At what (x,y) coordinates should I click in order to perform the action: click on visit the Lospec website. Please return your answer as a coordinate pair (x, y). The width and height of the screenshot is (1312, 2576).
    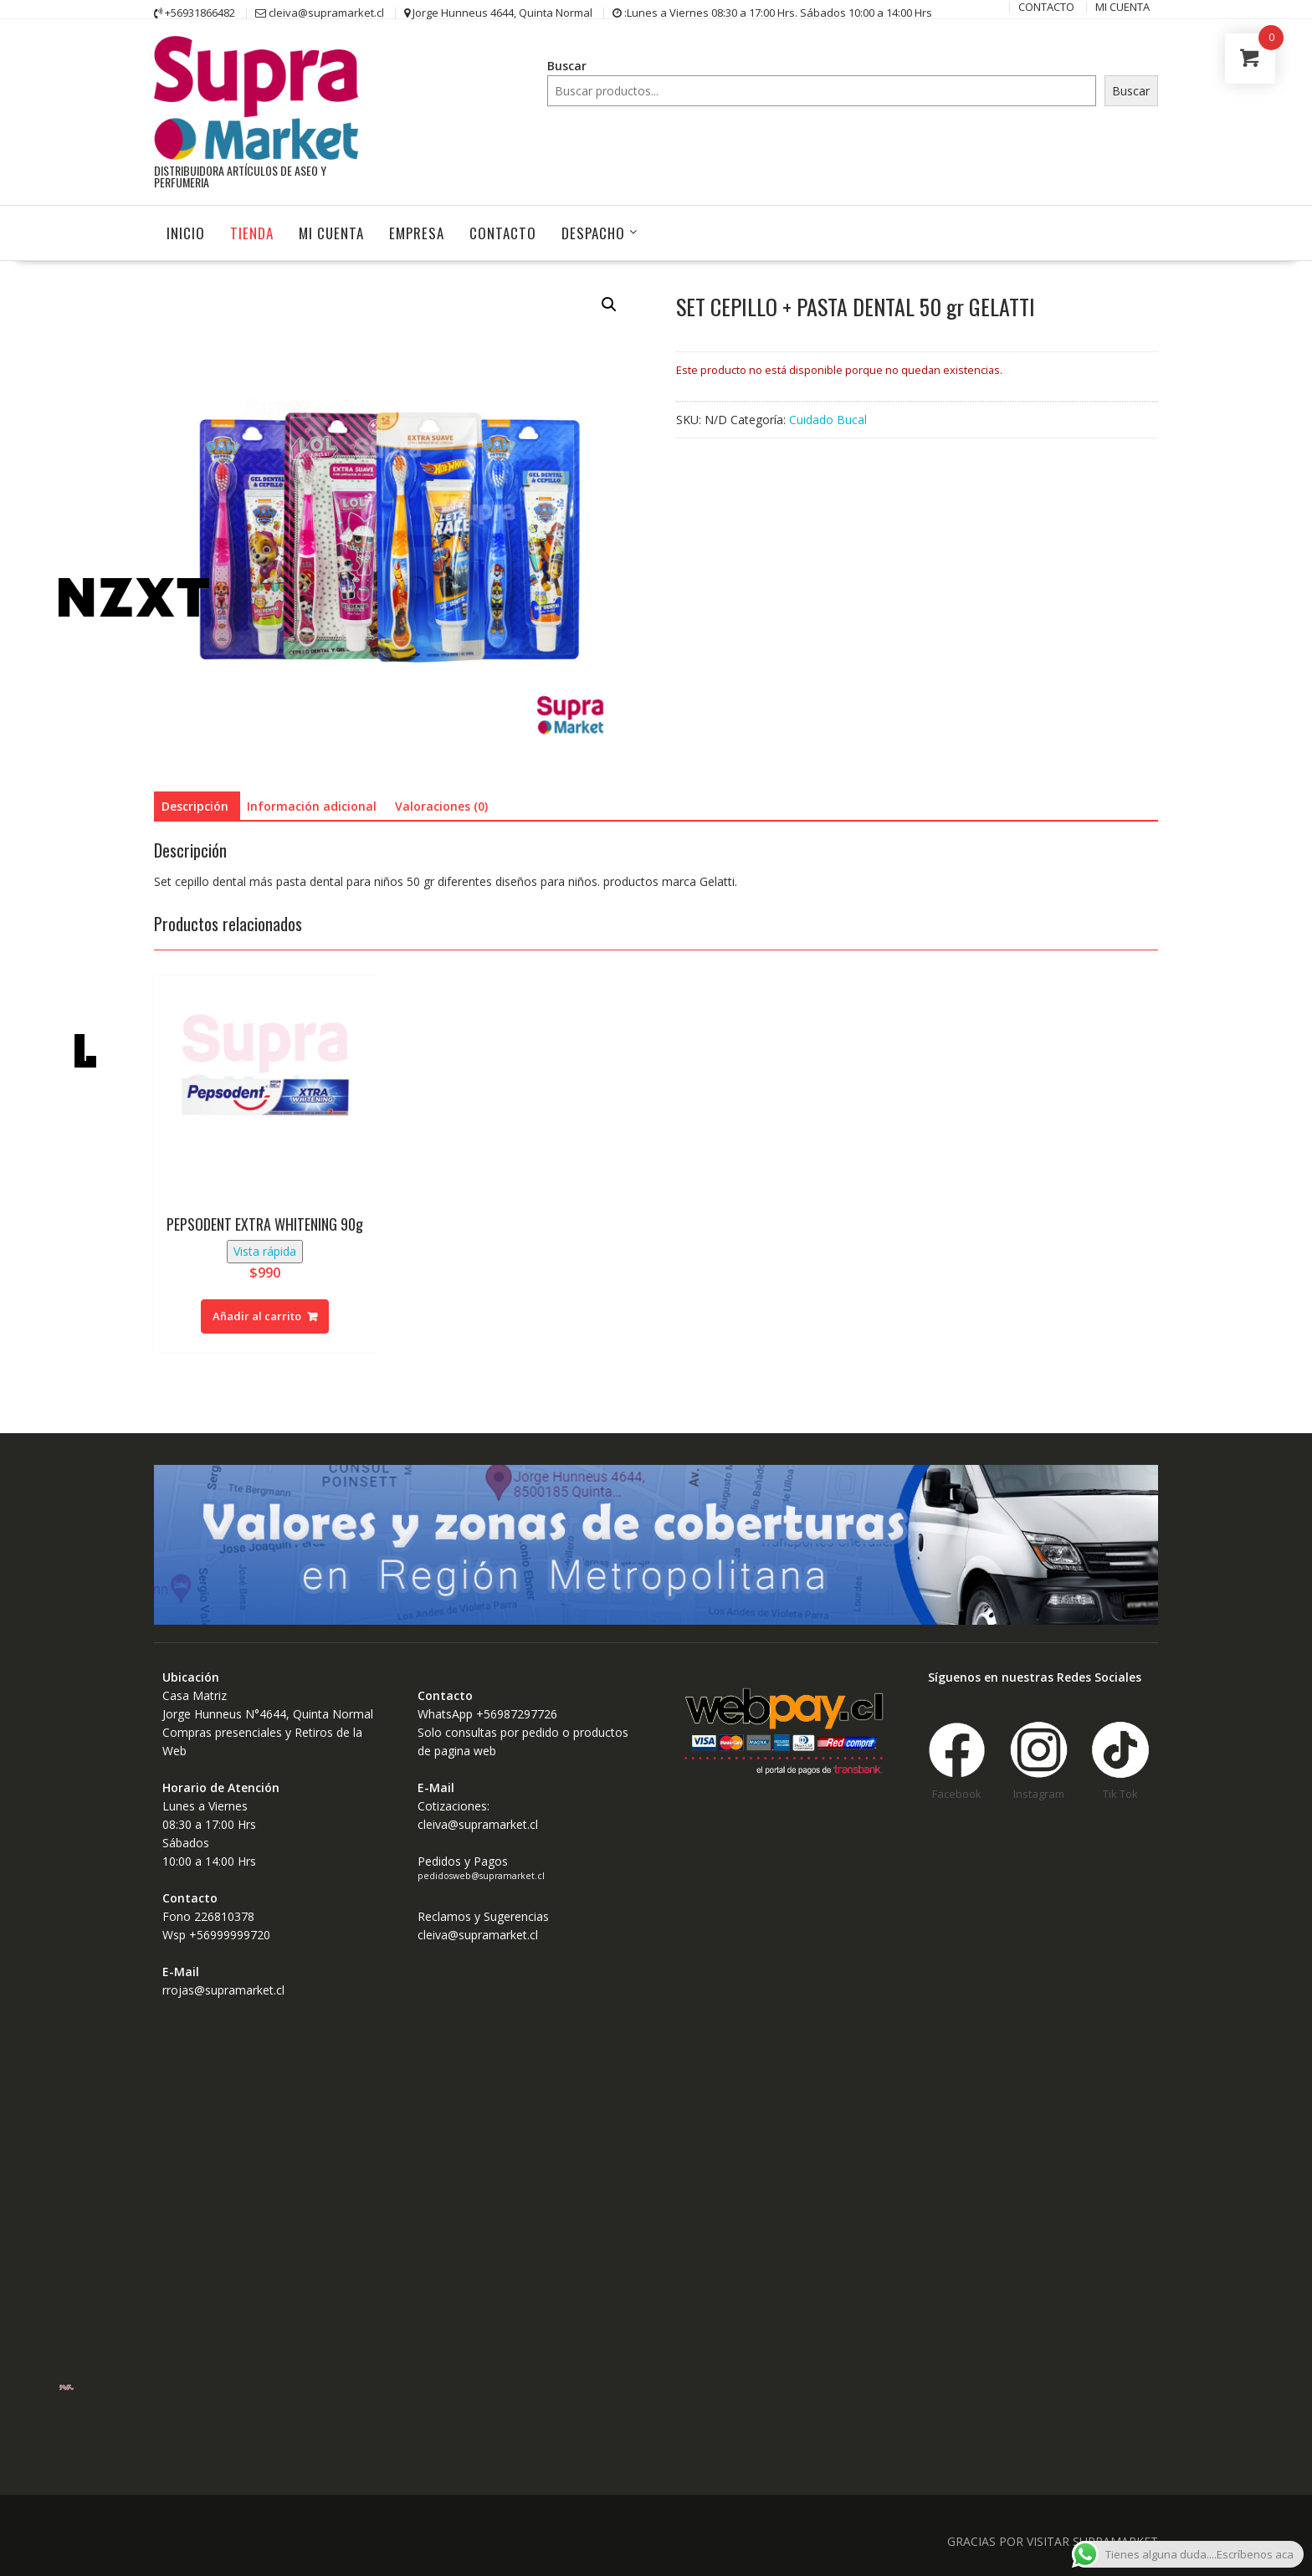
    Looking at the image, I should click on (85, 1051).